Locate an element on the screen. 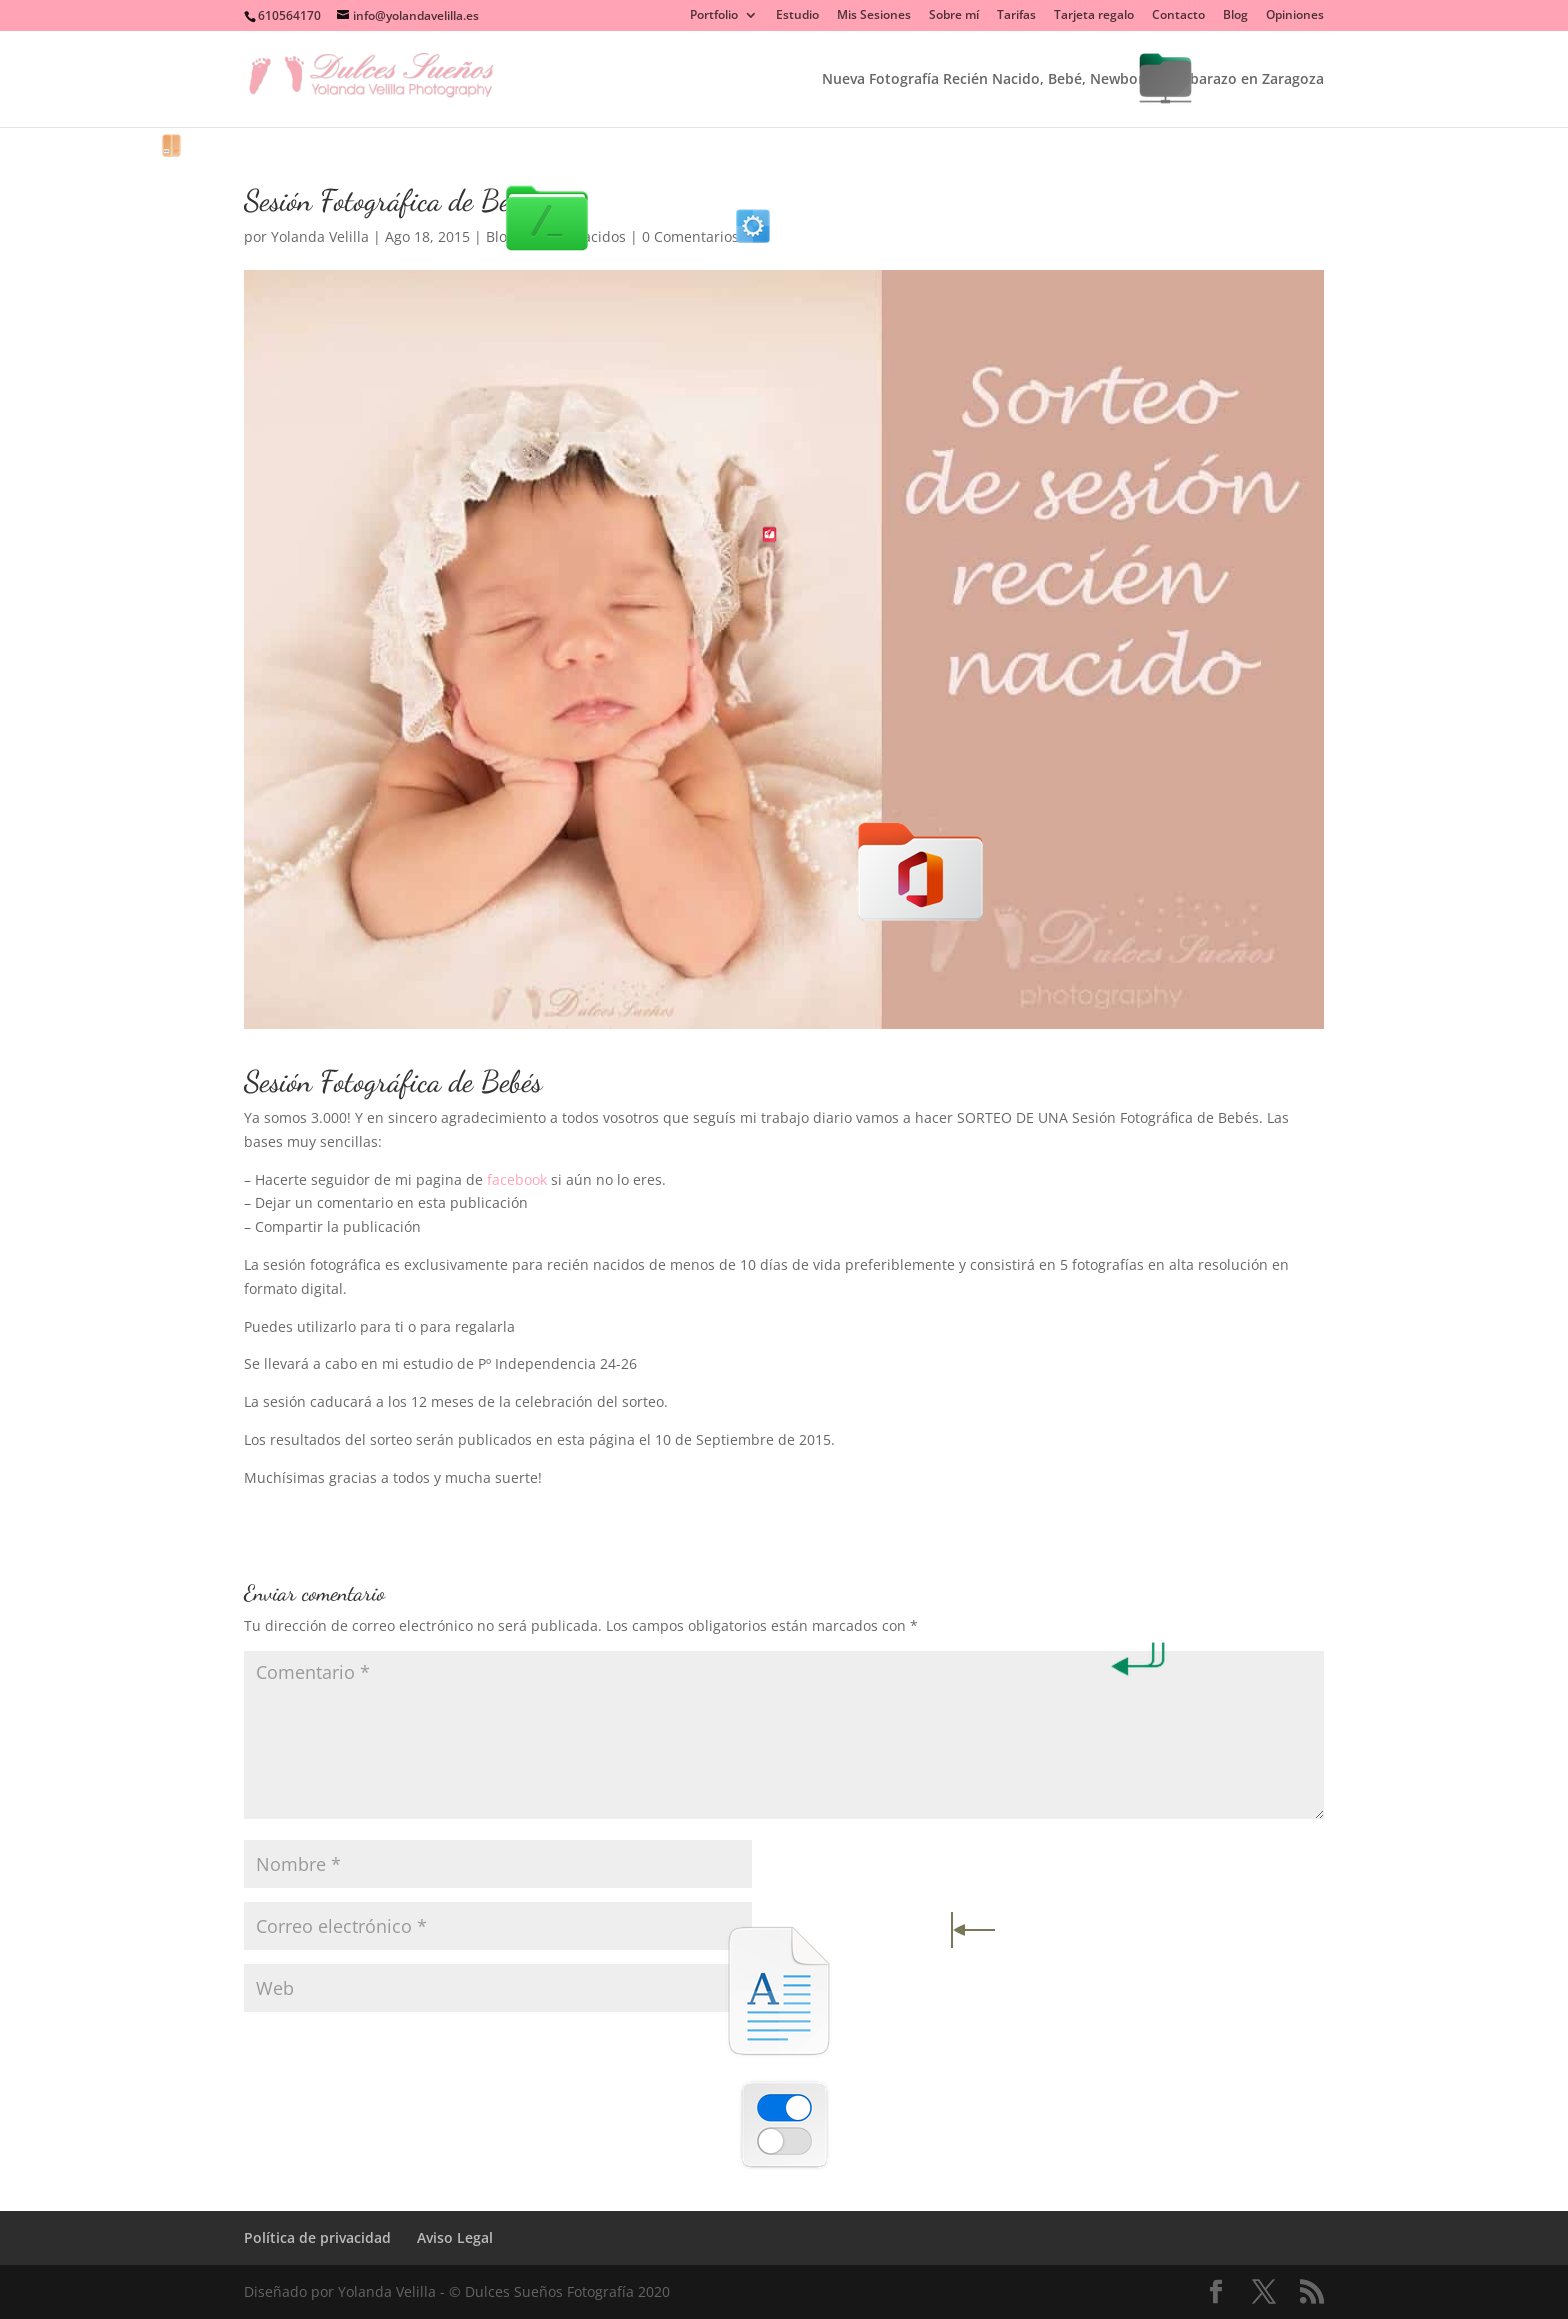 This screenshot has height=2319, width=1568. open microsoft office files folder is located at coordinates (920, 875).